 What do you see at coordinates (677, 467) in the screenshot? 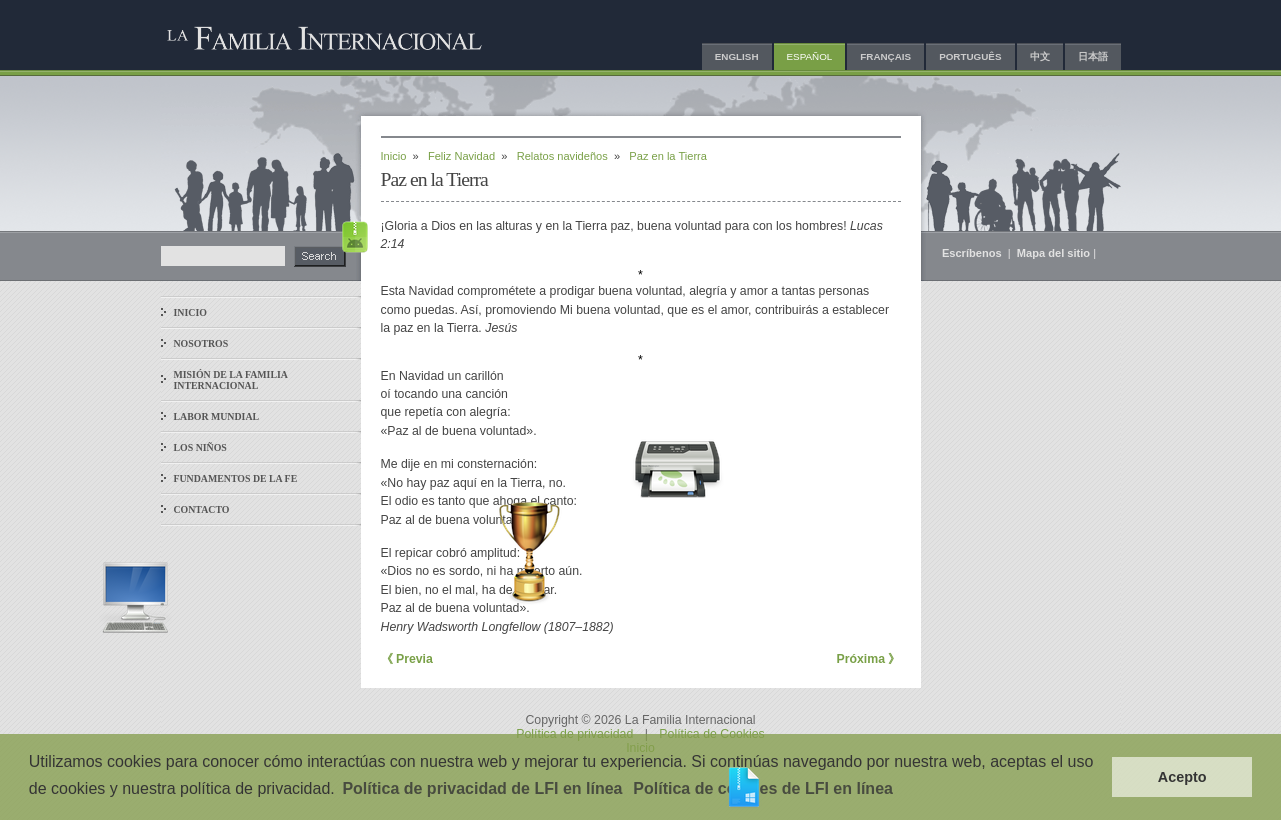
I see `print the current document` at bounding box center [677, 467].